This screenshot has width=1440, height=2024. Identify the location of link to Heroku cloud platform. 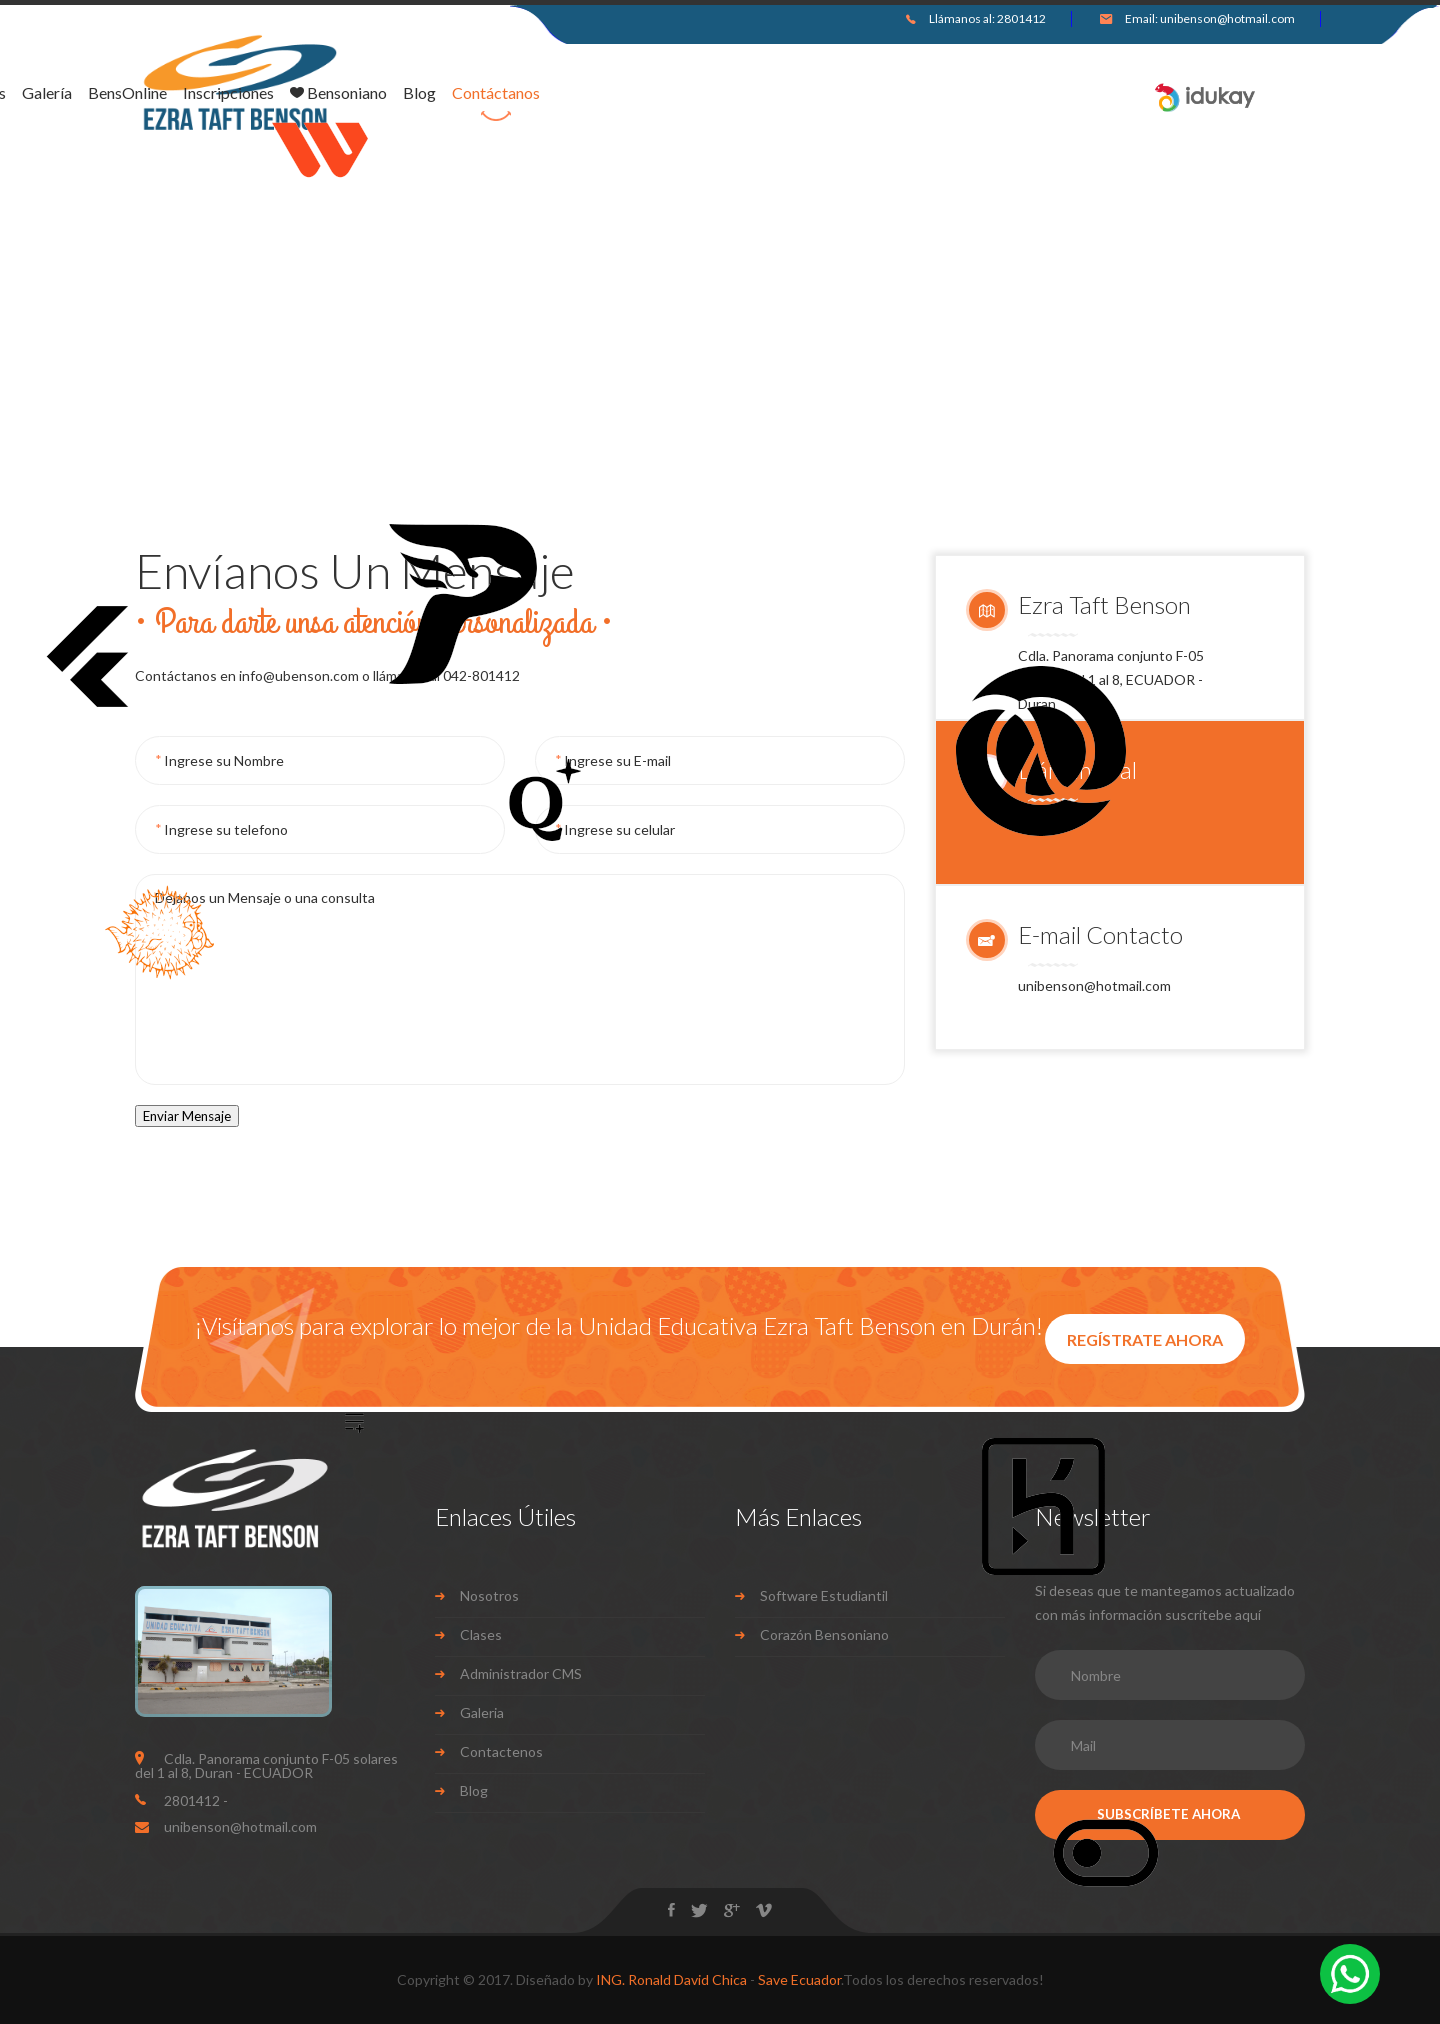
(1043, 1506).